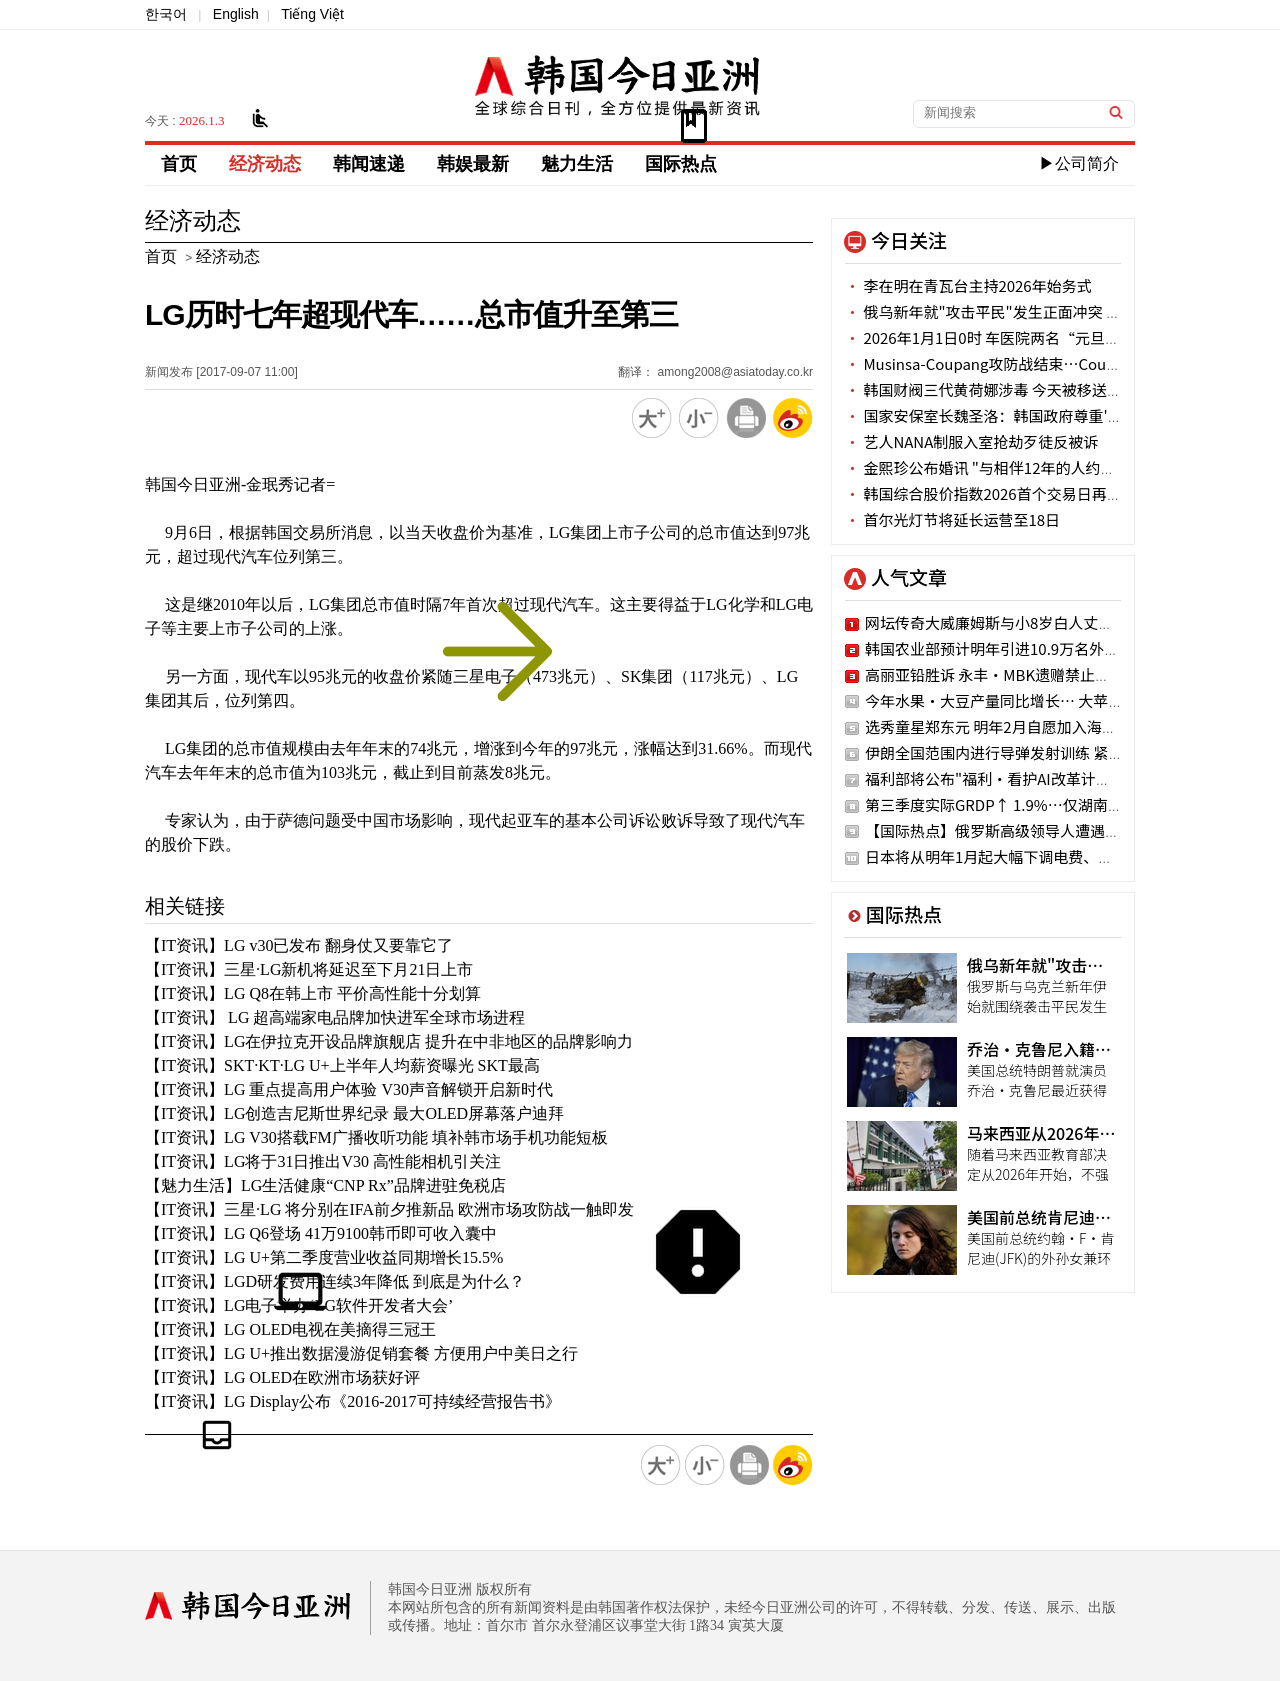 The width and height of the screenshot is (1280, 1681). Describe the element at coordinates (497, 651) in the screenshot. I see `navigate to the next item or page` at that location.